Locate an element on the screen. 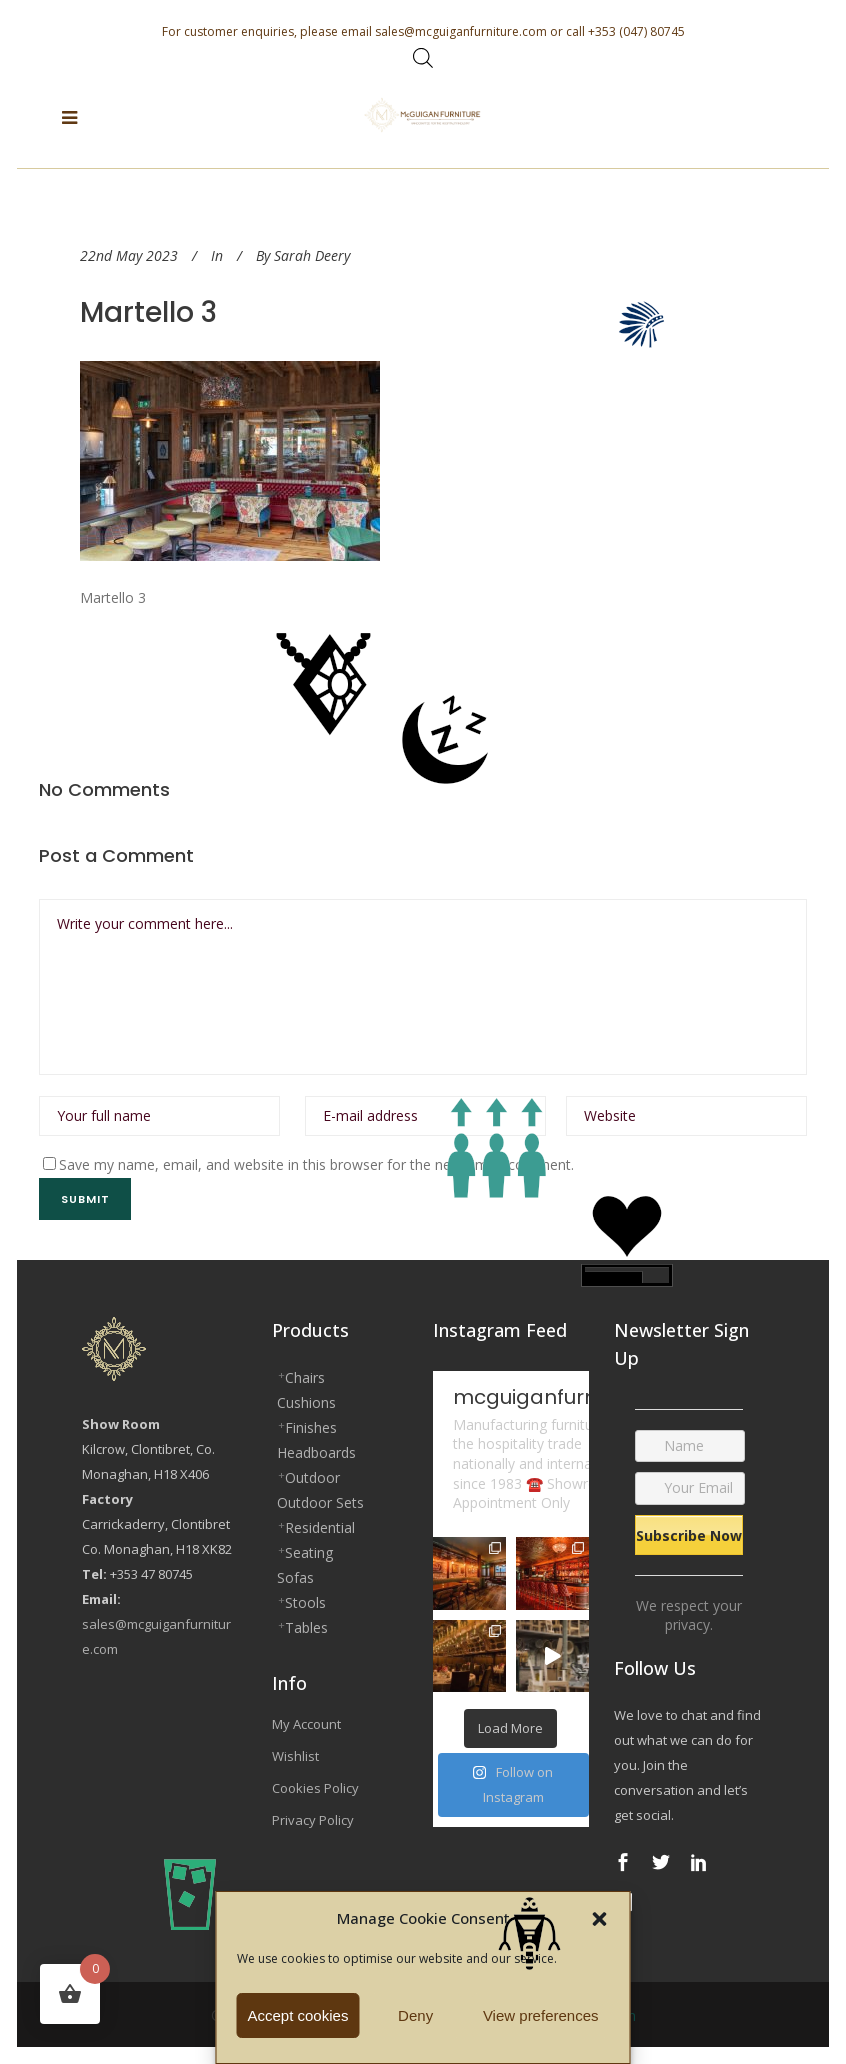 This screenshot has width=846, height=2064. view equipped jewelry or accessories is located at coordinates (326, 684).